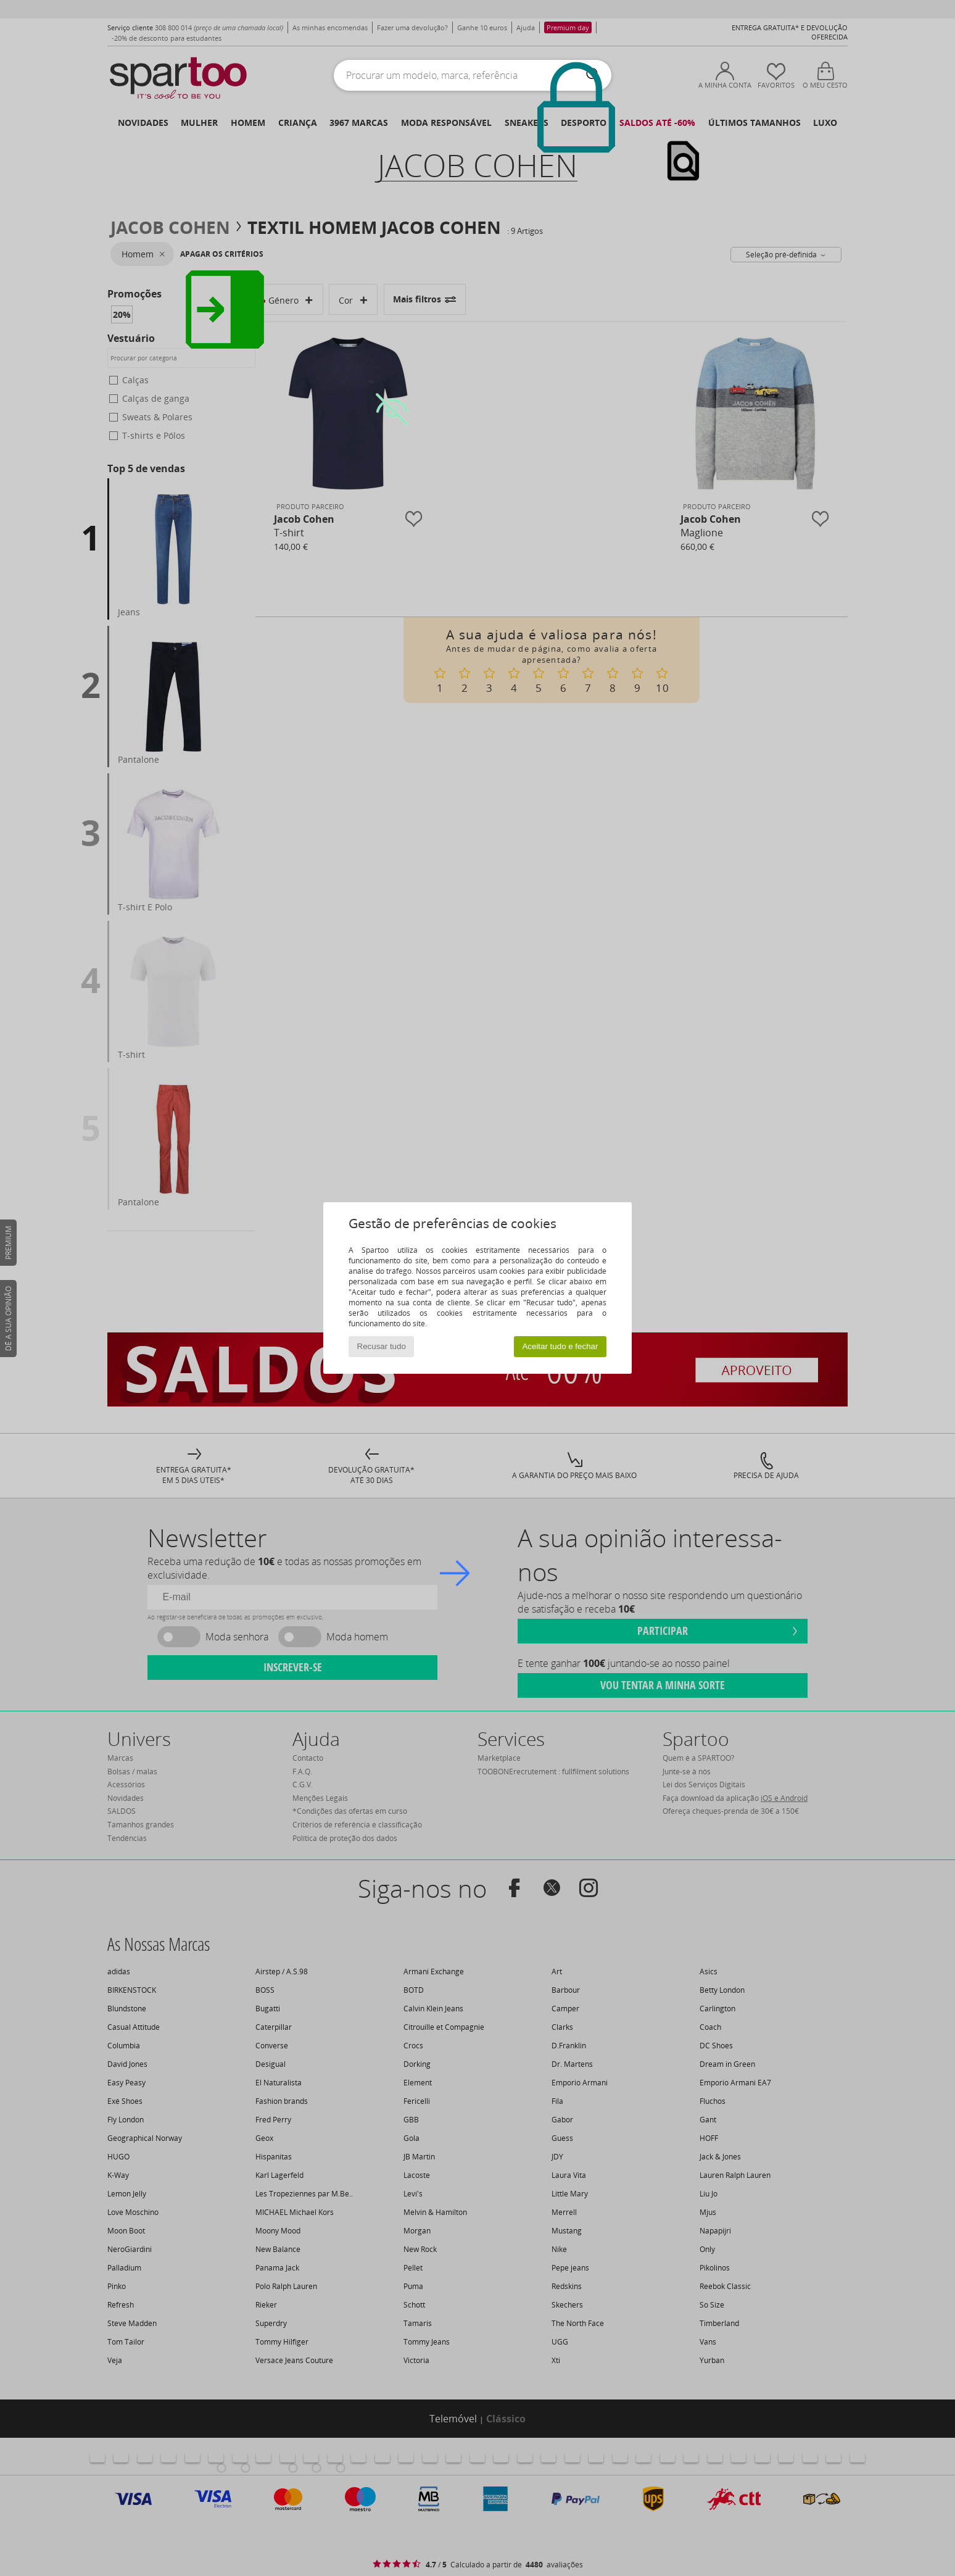 This screenshot has height=2576, width=955. Describe the element at coordinates (392, 409) in the screenshot. I see `hide password or sensitive text` at that location.